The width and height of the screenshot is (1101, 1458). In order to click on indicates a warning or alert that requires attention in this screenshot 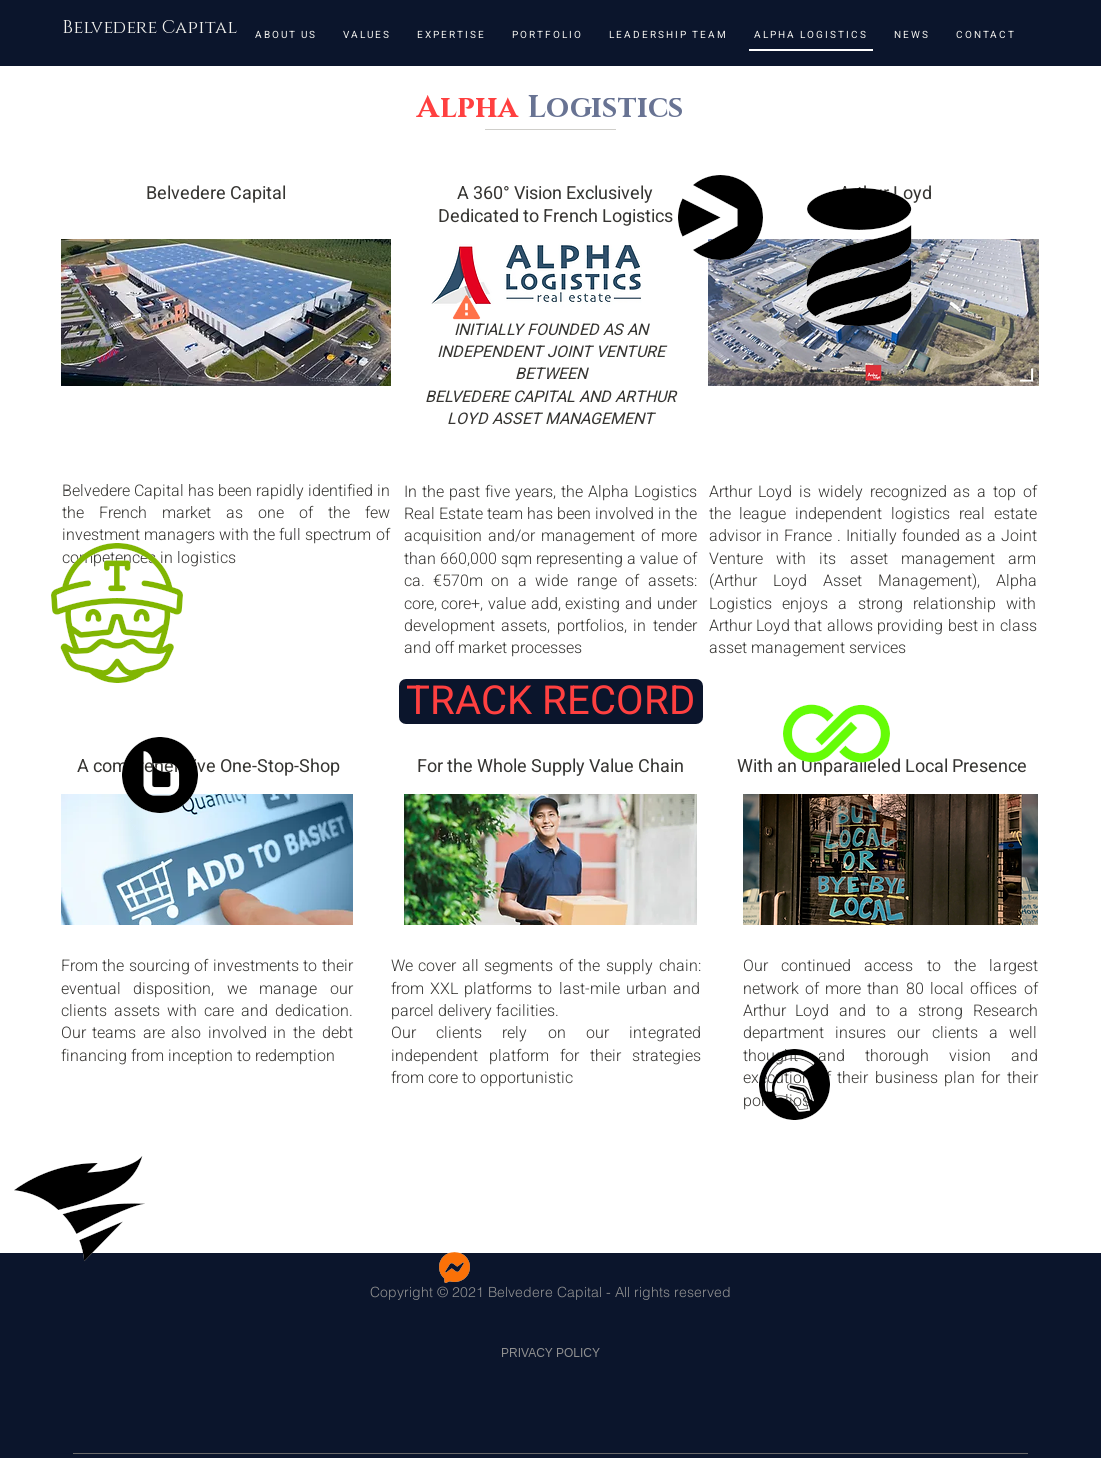, I will do `click(466, 307)`.